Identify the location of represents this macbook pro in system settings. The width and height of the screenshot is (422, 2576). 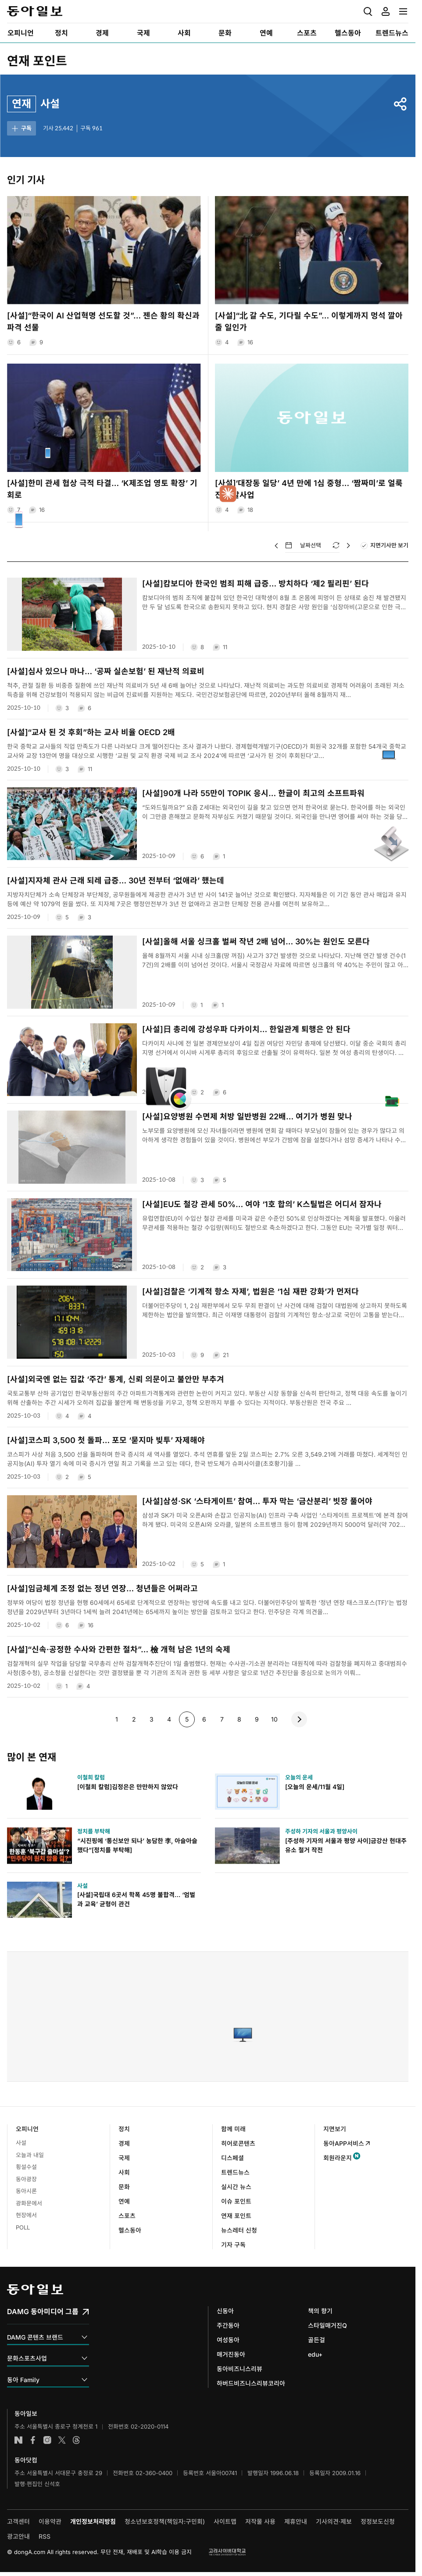
(389, 755).